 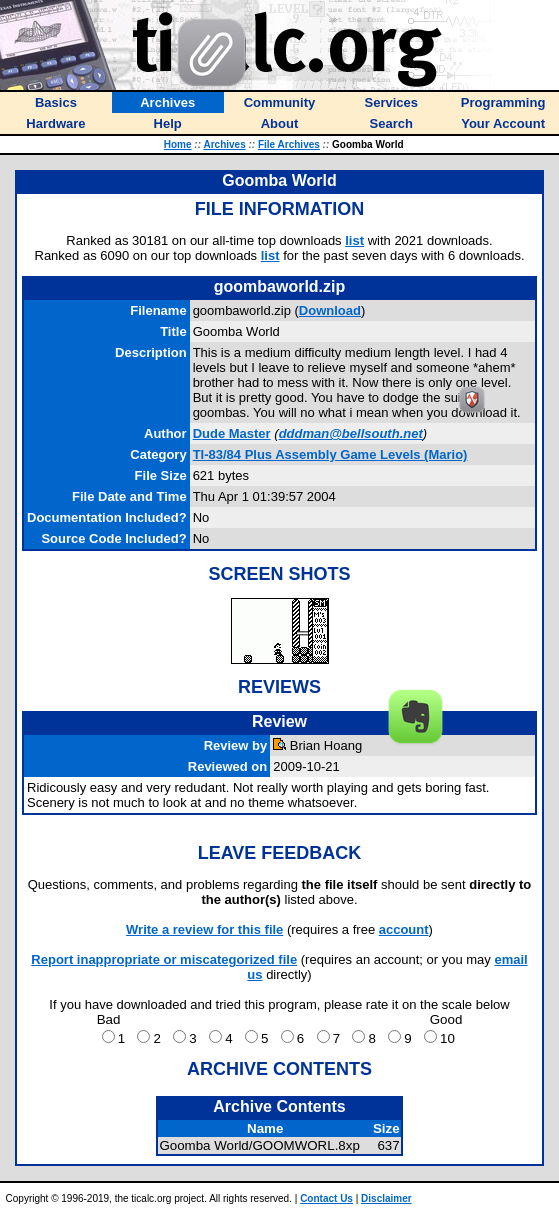 I want to click on open evernote note-taking app, so click(x=415, y=716).